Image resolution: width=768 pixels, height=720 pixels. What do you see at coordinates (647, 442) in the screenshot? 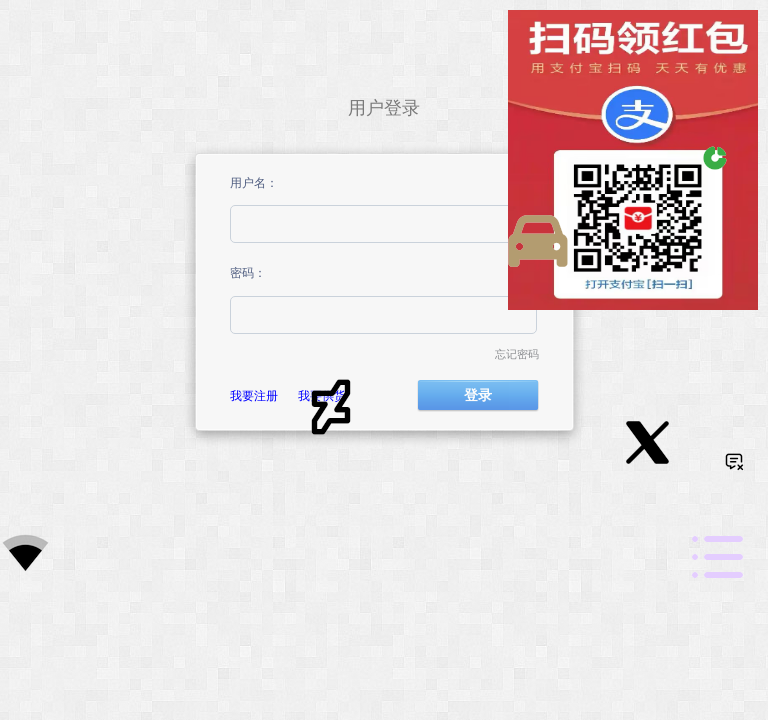
I see `share to X (formerly Twitter)` at bounding box center [647, 442].